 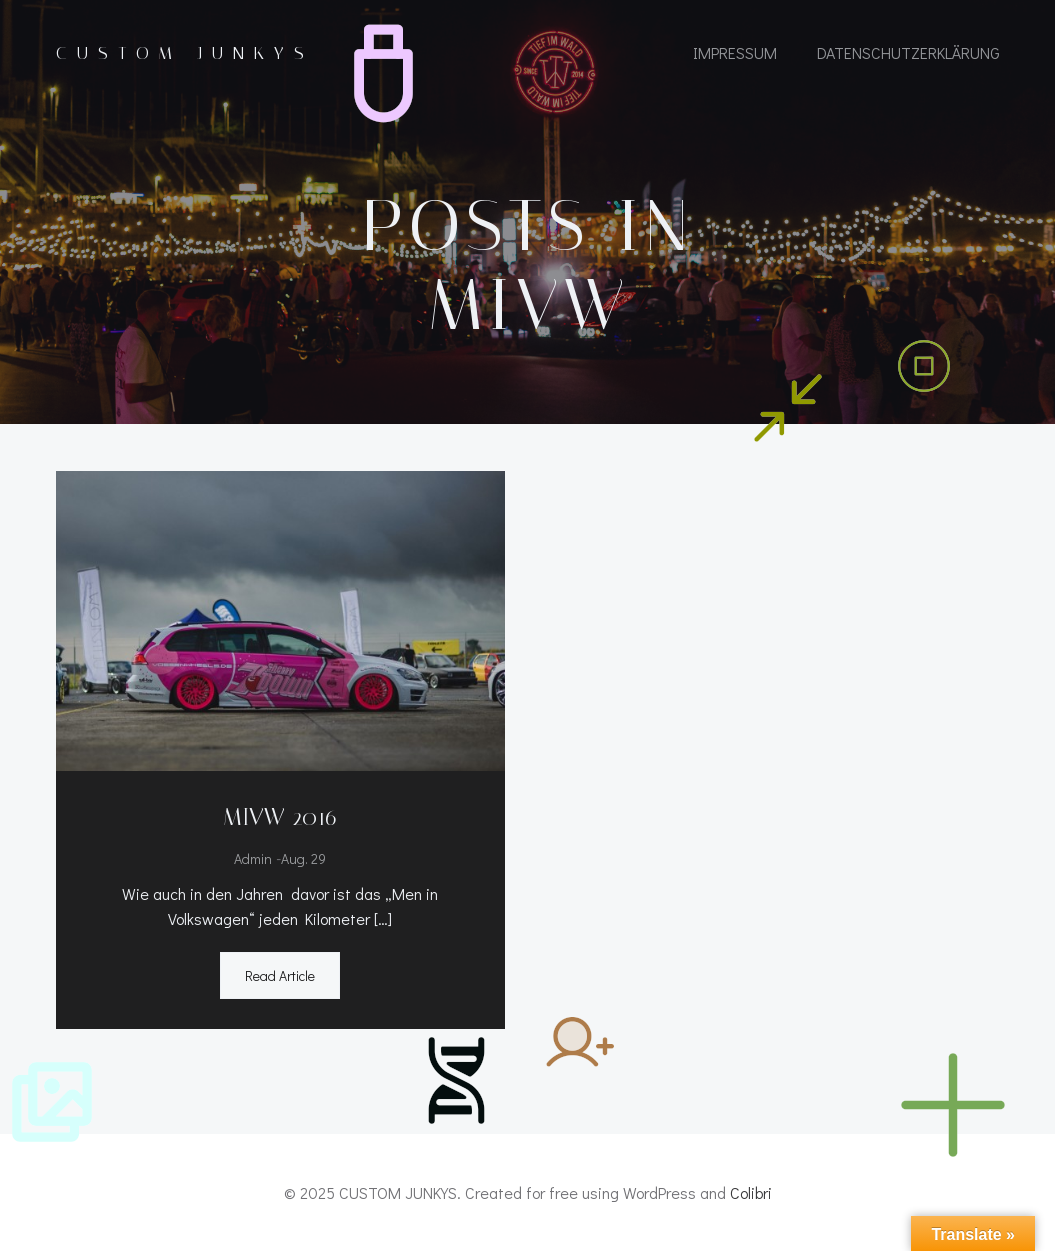 I want to click on connect a USB device, so click(x=383, y=73).